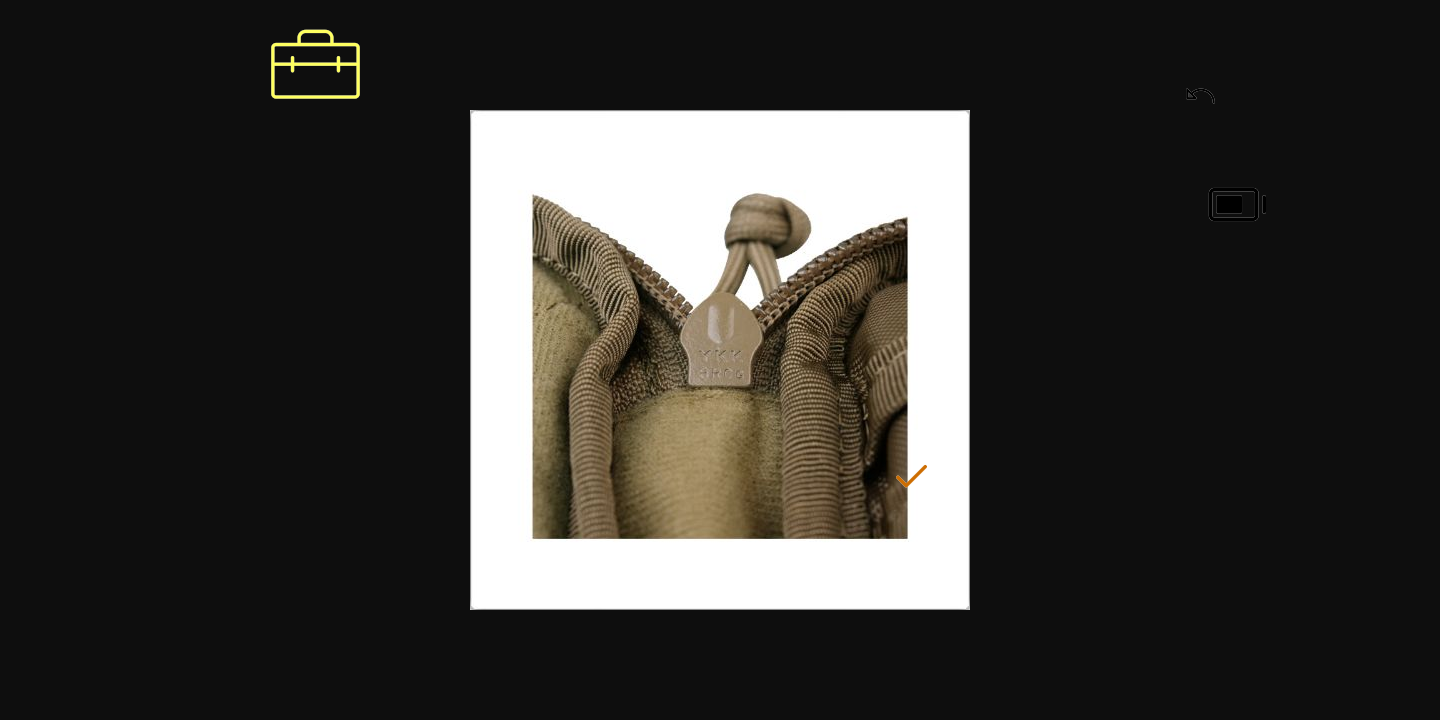  What do you see at coordinates (1201, 95) in the screenshot?
I see `undo previous action` at bounding box center [1201, 95].